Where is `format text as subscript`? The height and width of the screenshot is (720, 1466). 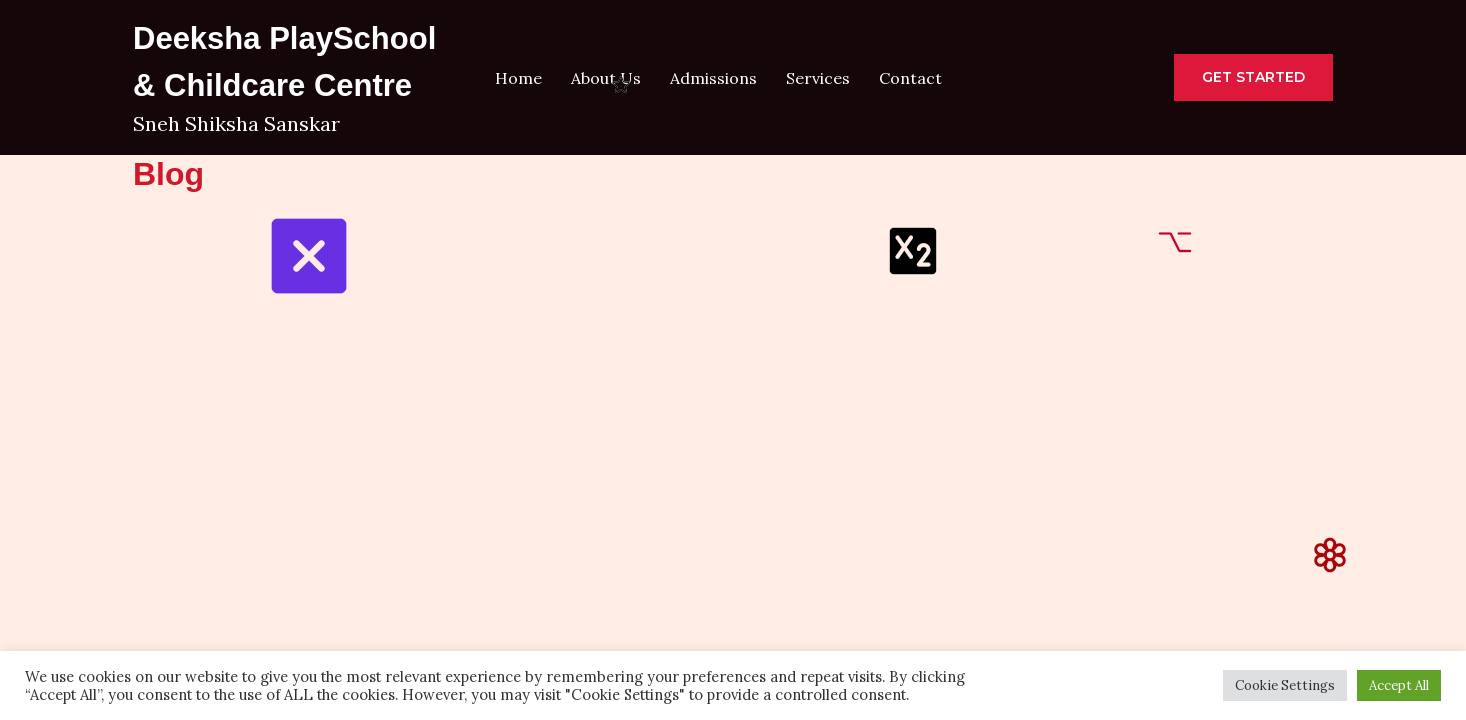 format text as subscript is located at coordinates (913, 251).